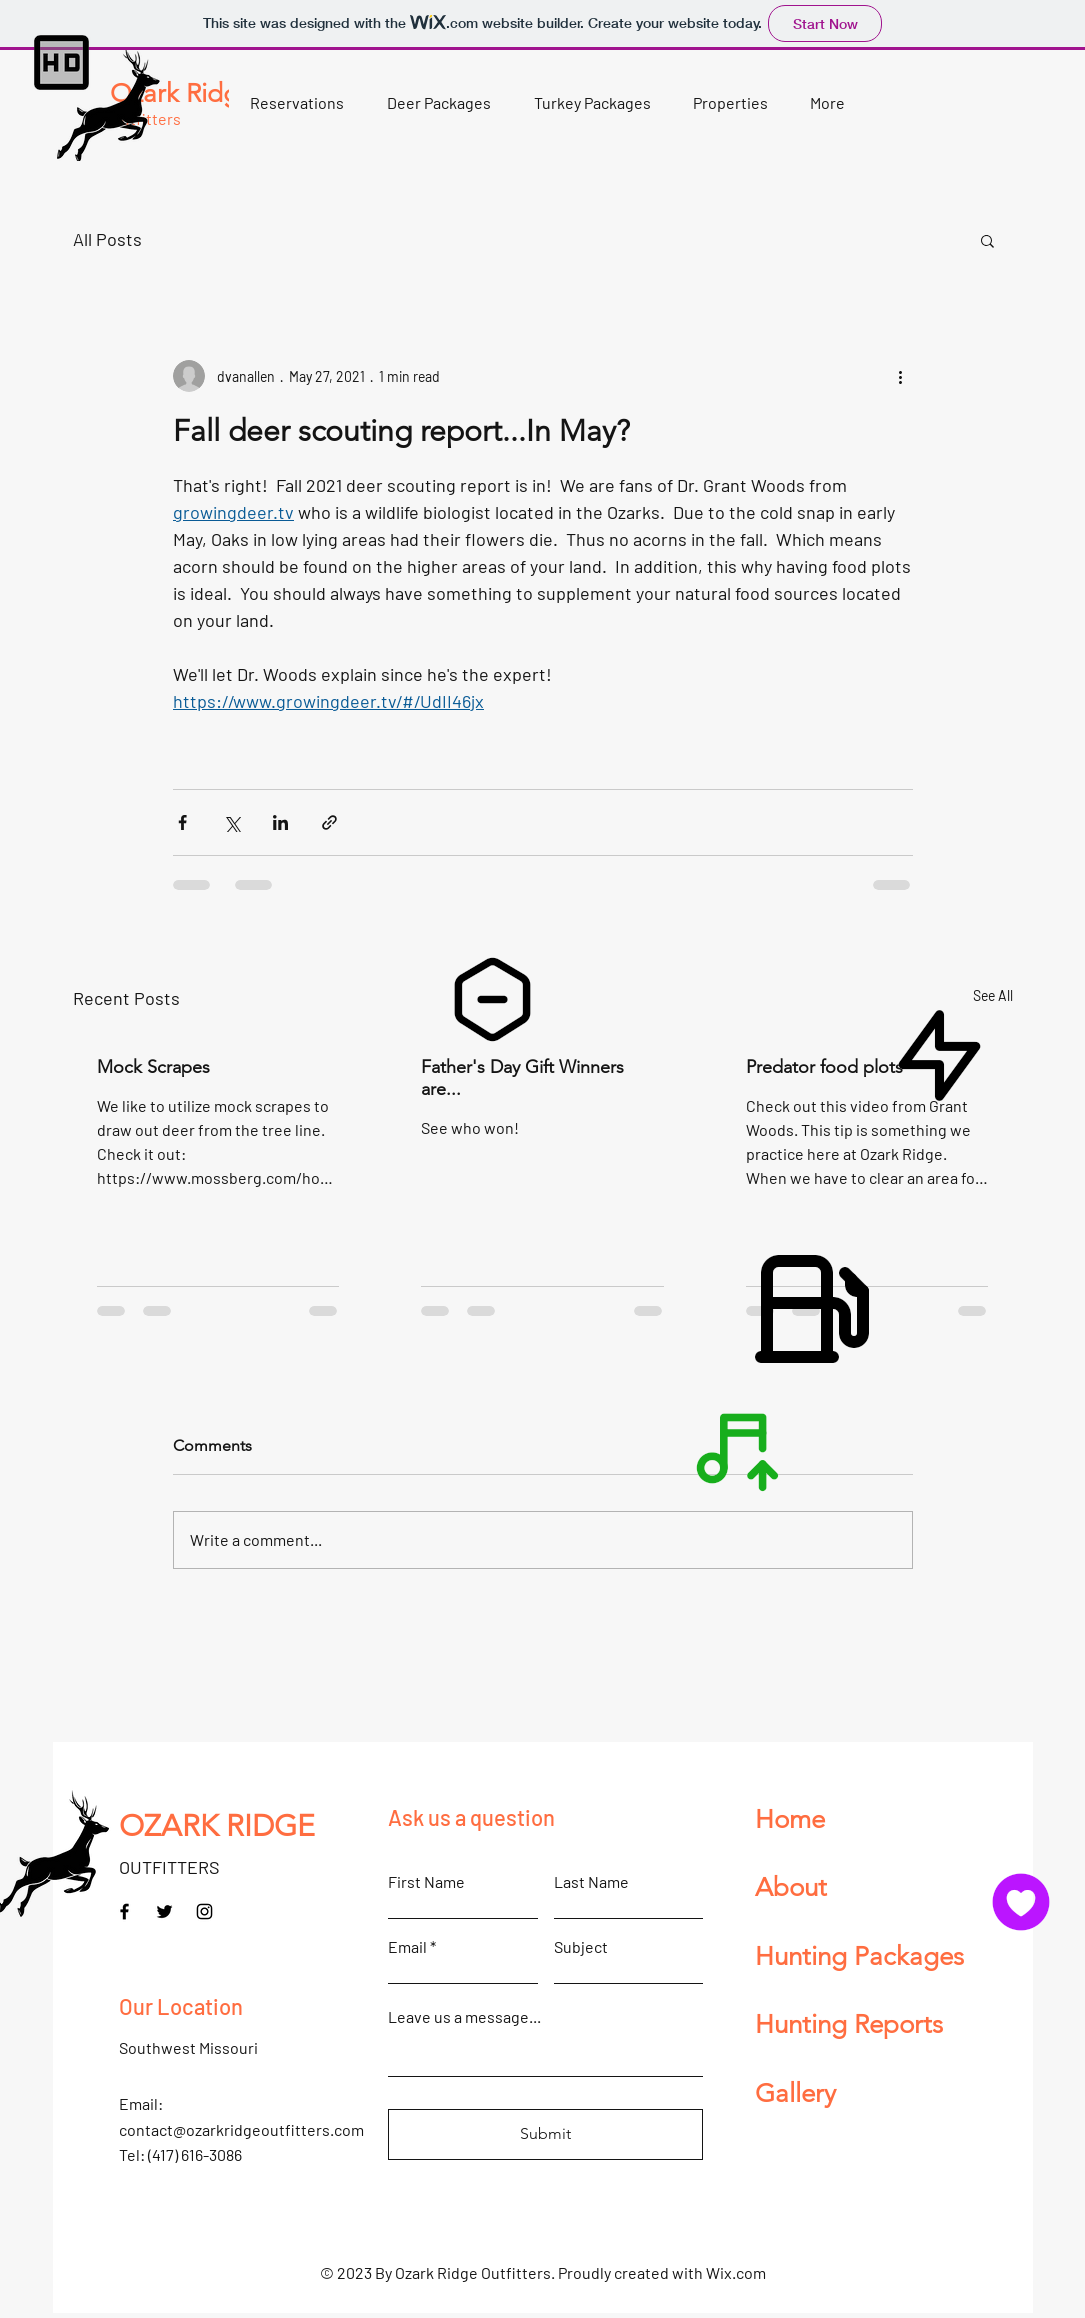 The width and height of the screenshot is (1085, 2318). What do you see at coordinates (61, 62) in the screenshot?
I see `indicates high definition video quality is available` at bounding box center [61, 62].